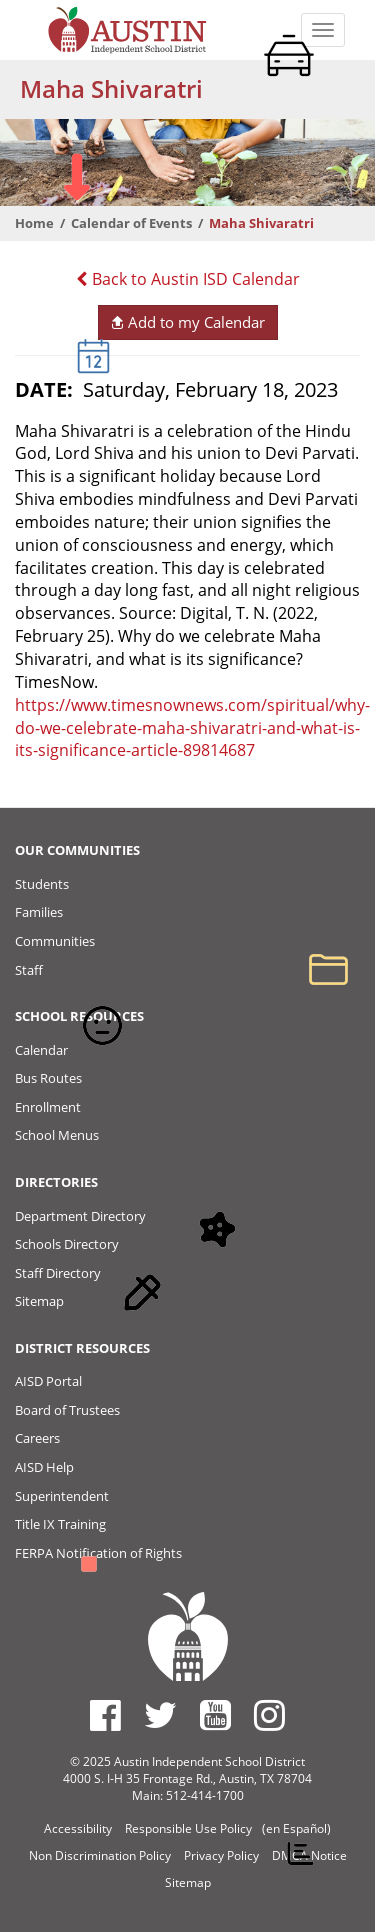  What do you see at coordinates (89, 1564) in the screenshot?
I see `stop media playback` at bounding box center [89, 1564].